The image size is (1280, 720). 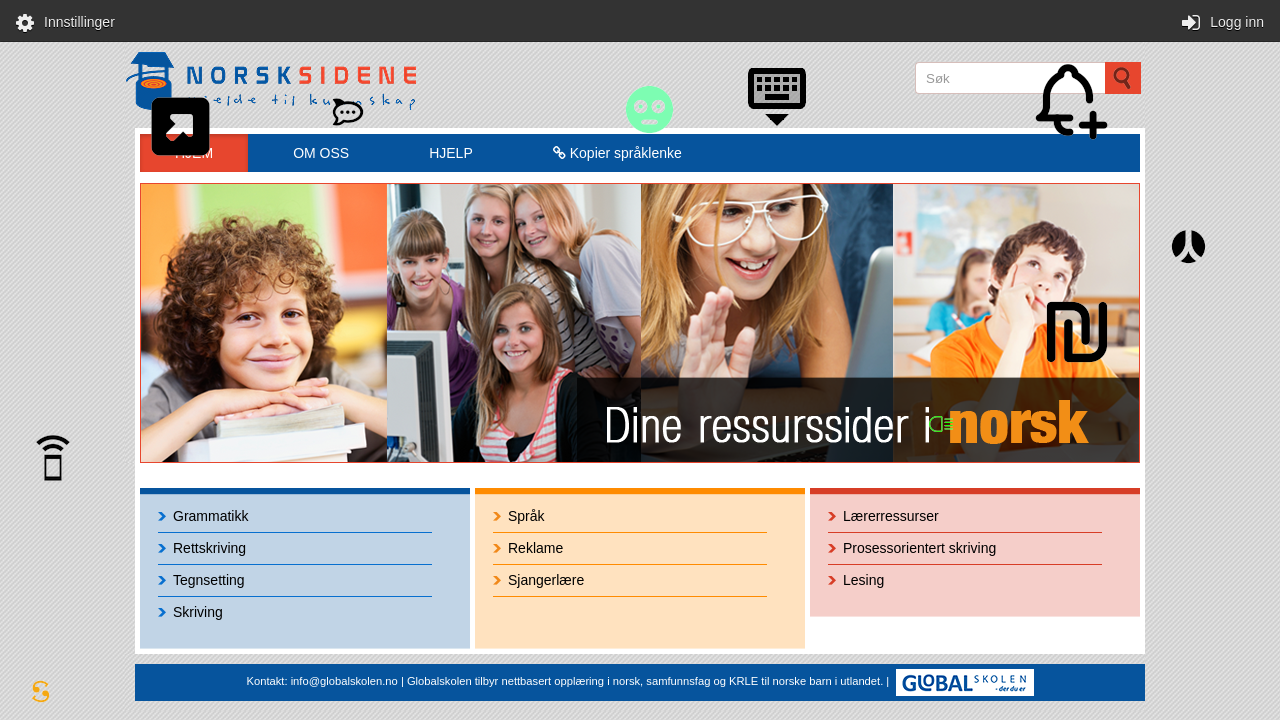 I want to click on toggle vehicle headlights on/off, so click(x=941, y=424).